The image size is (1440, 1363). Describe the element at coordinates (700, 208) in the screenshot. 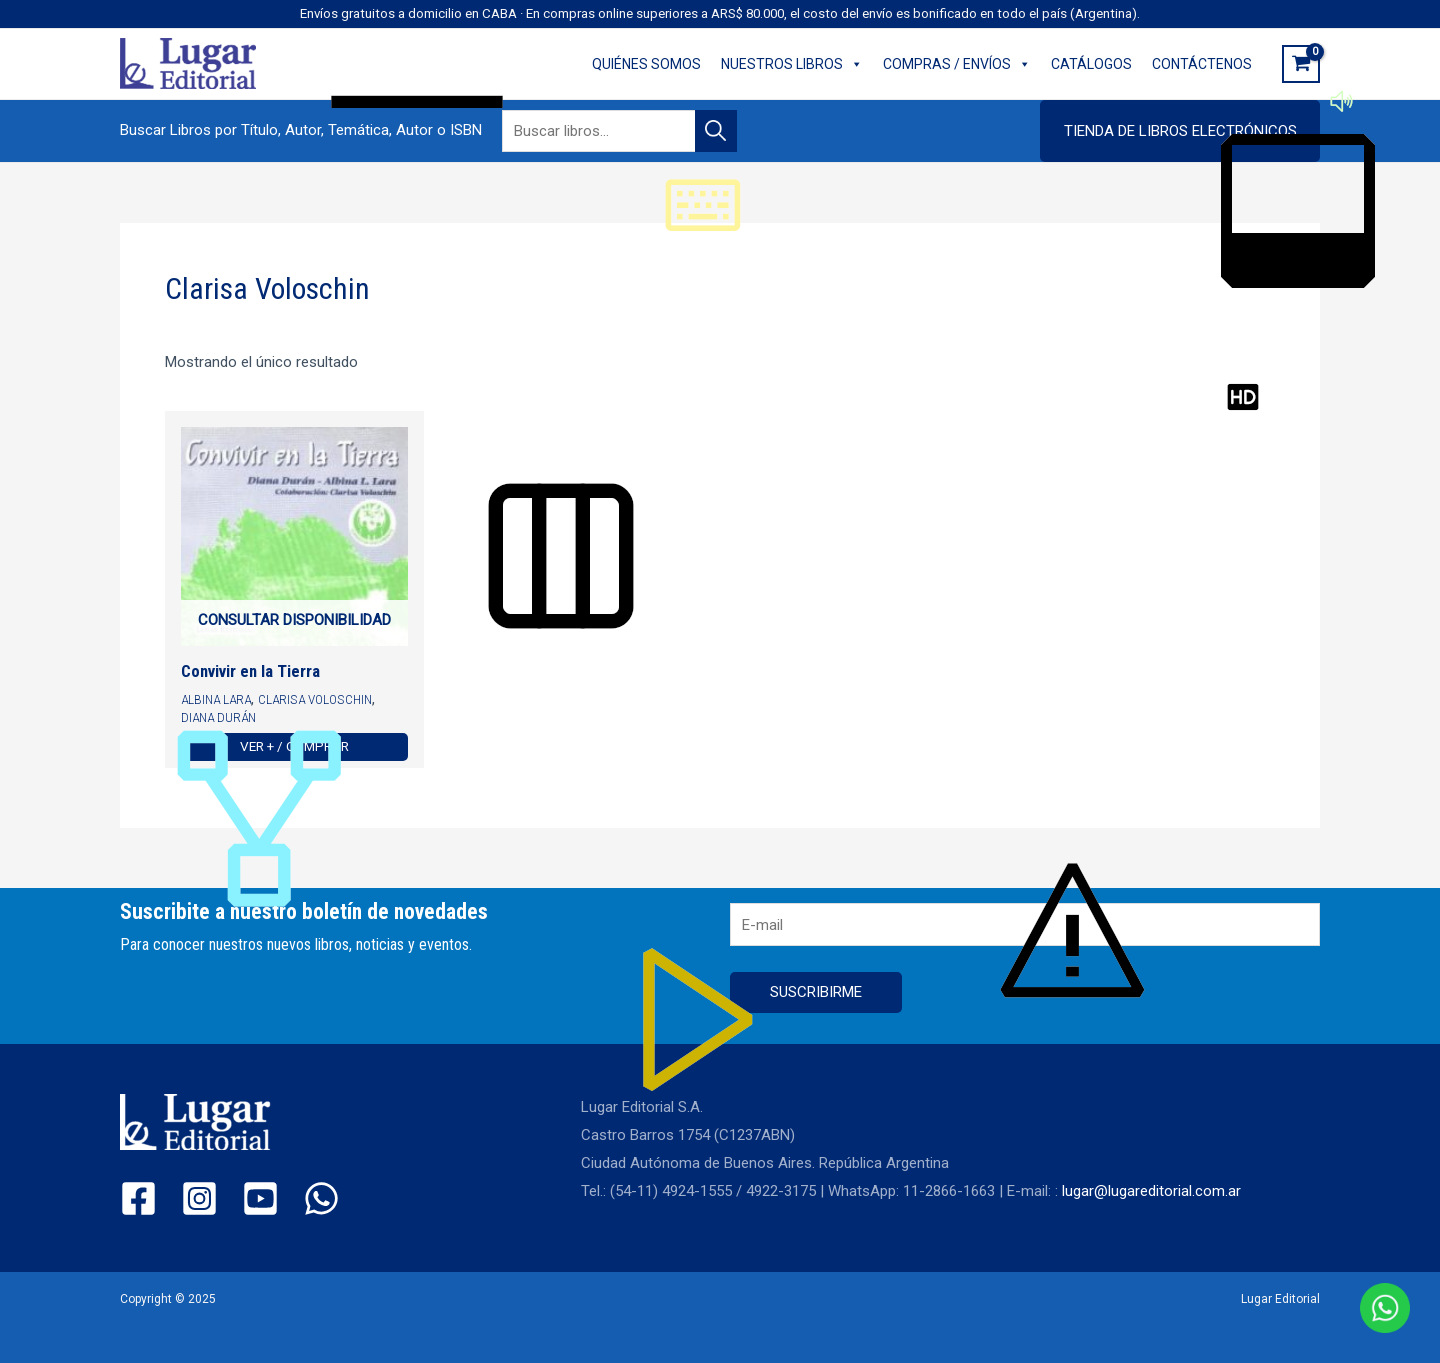

I see `record keyboard input or keystrokes` at that location.